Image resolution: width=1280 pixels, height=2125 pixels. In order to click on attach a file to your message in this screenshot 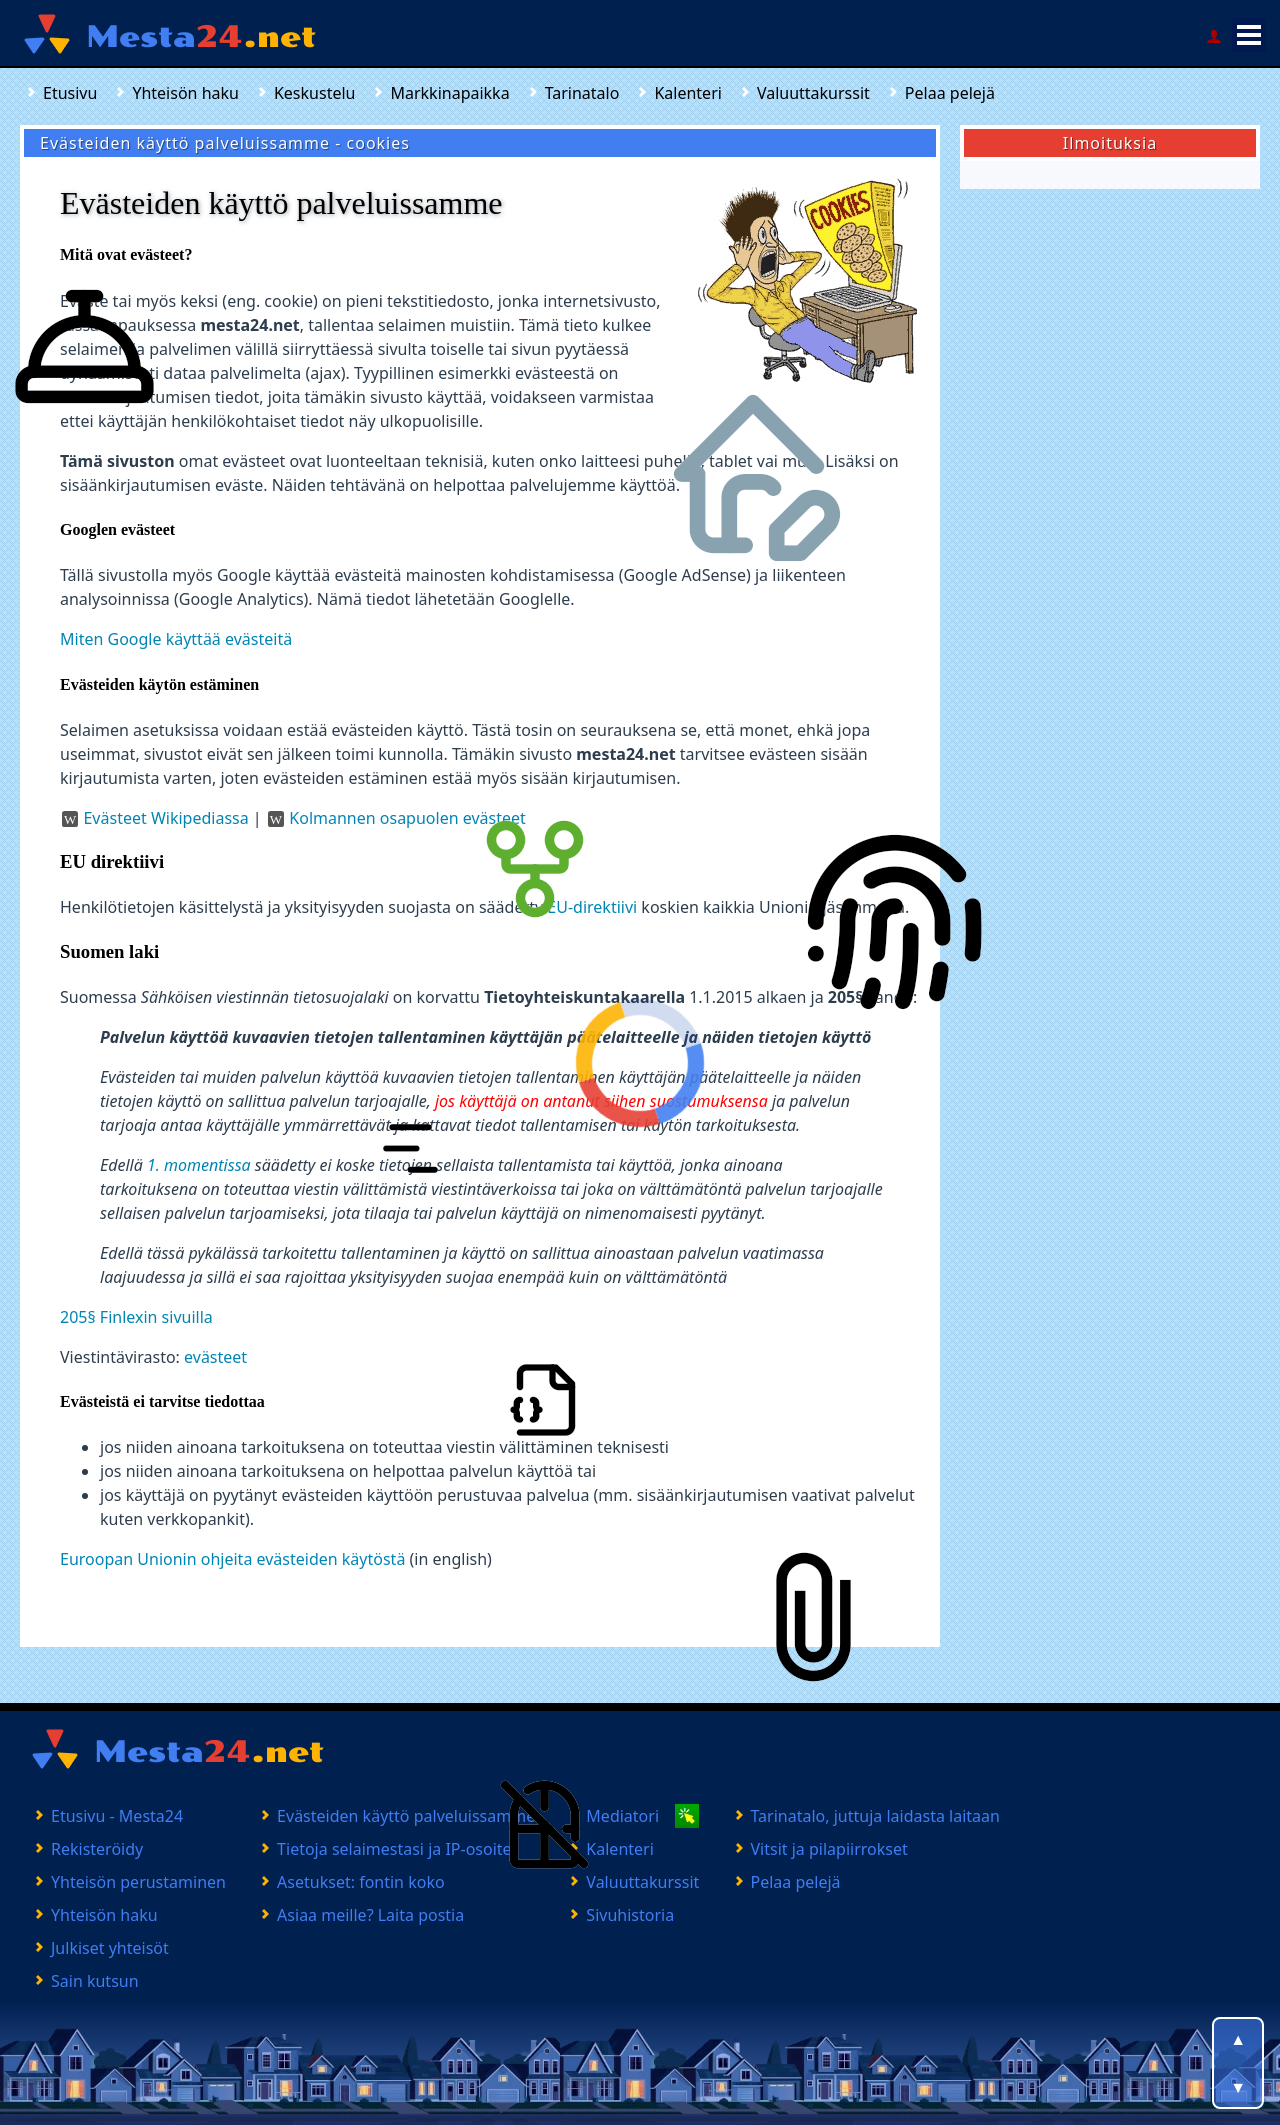, I will do `click(813, 1617)`.